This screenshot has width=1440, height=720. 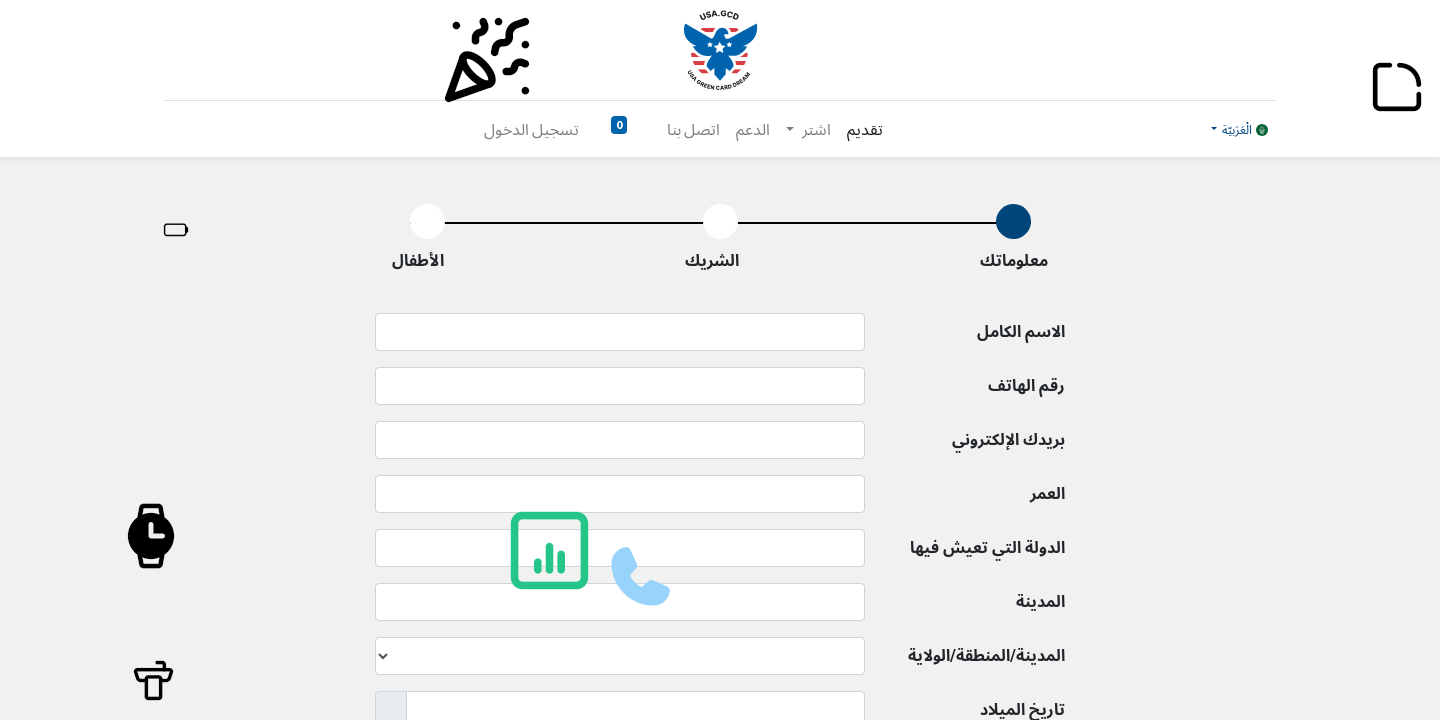 I want to click on make a phone call, so click(x=639, y=577).